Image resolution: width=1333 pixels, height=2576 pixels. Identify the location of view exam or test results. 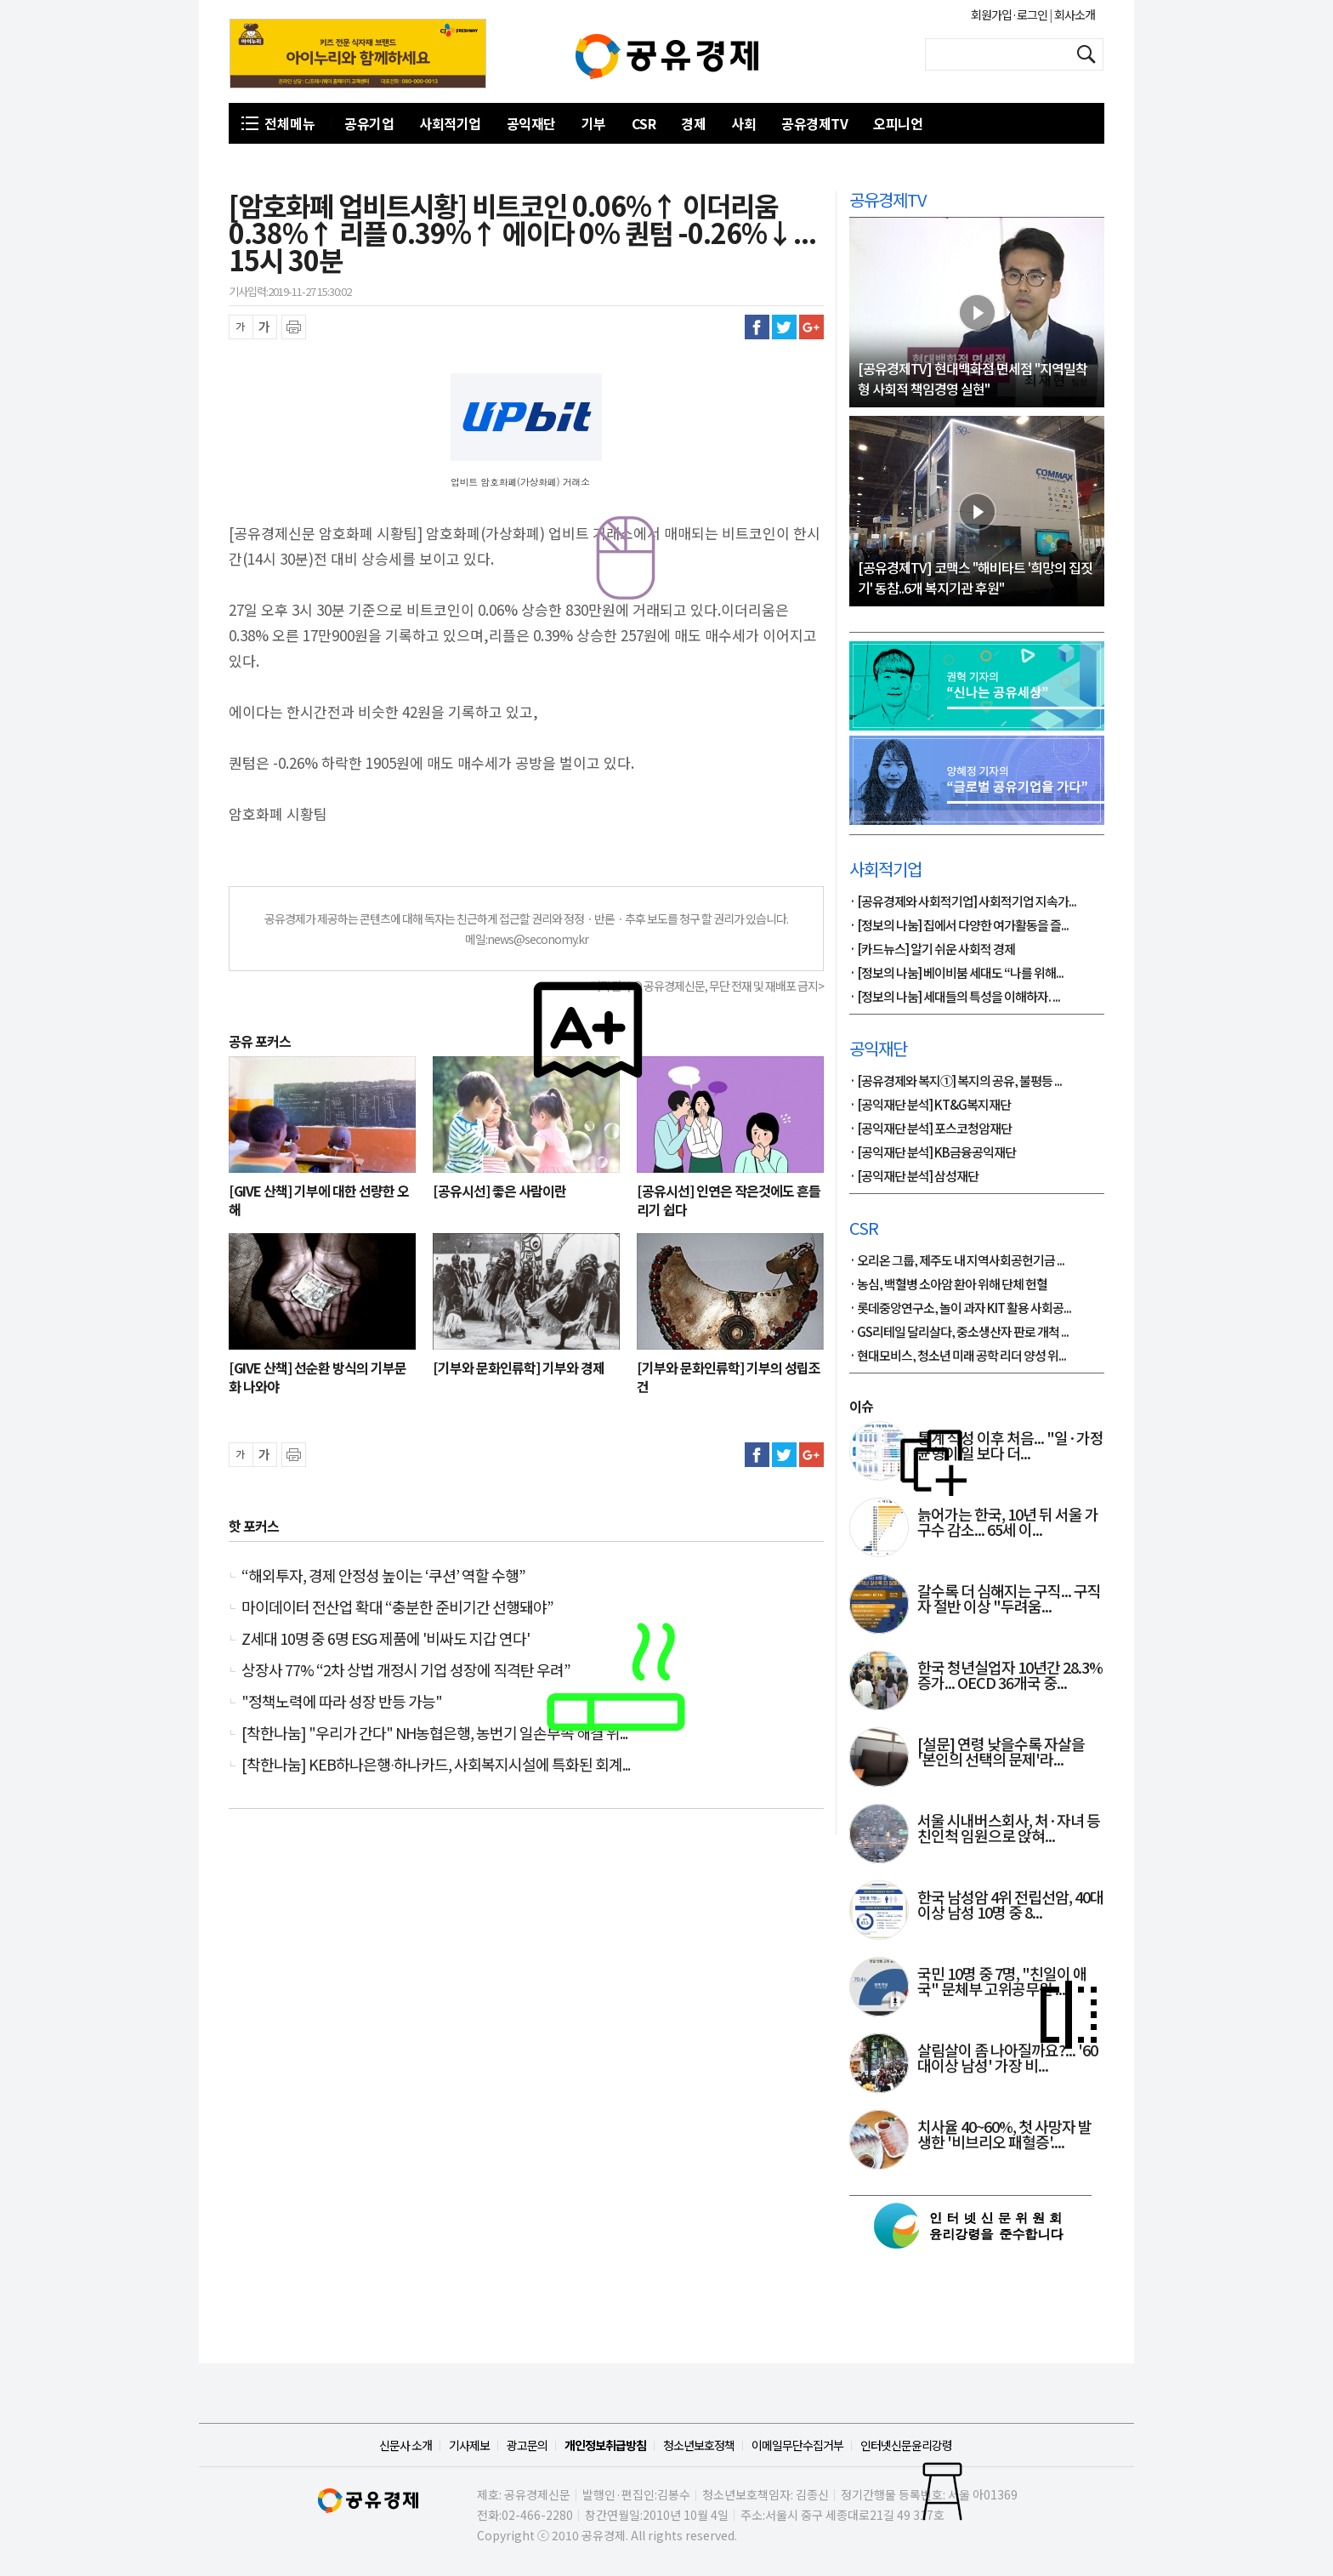
(587, 1027).